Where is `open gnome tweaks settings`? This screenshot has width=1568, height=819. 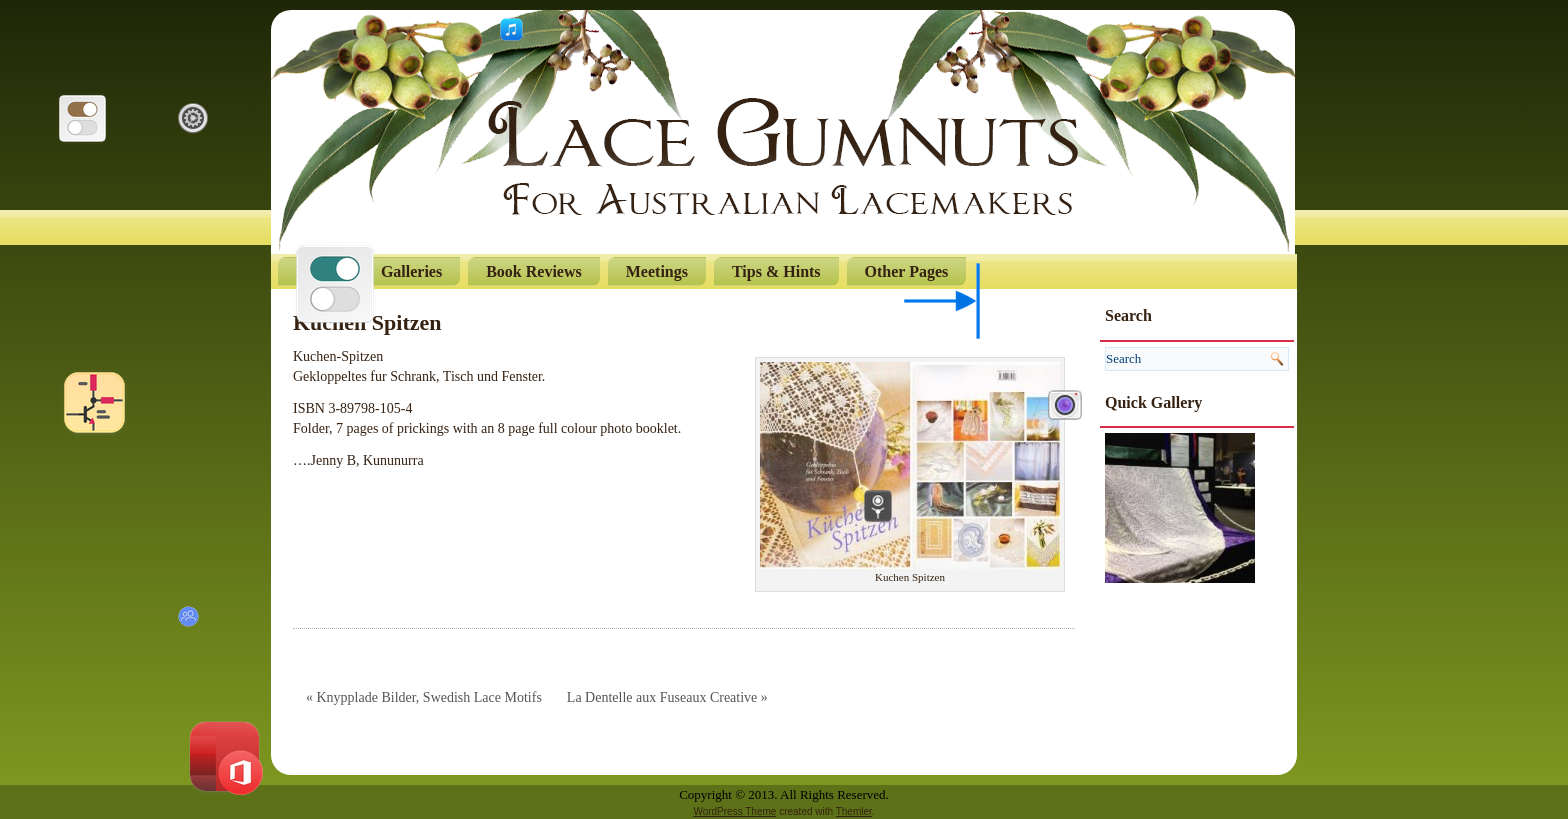
open gnome tweaks settings is located at coordinates (82, 118).